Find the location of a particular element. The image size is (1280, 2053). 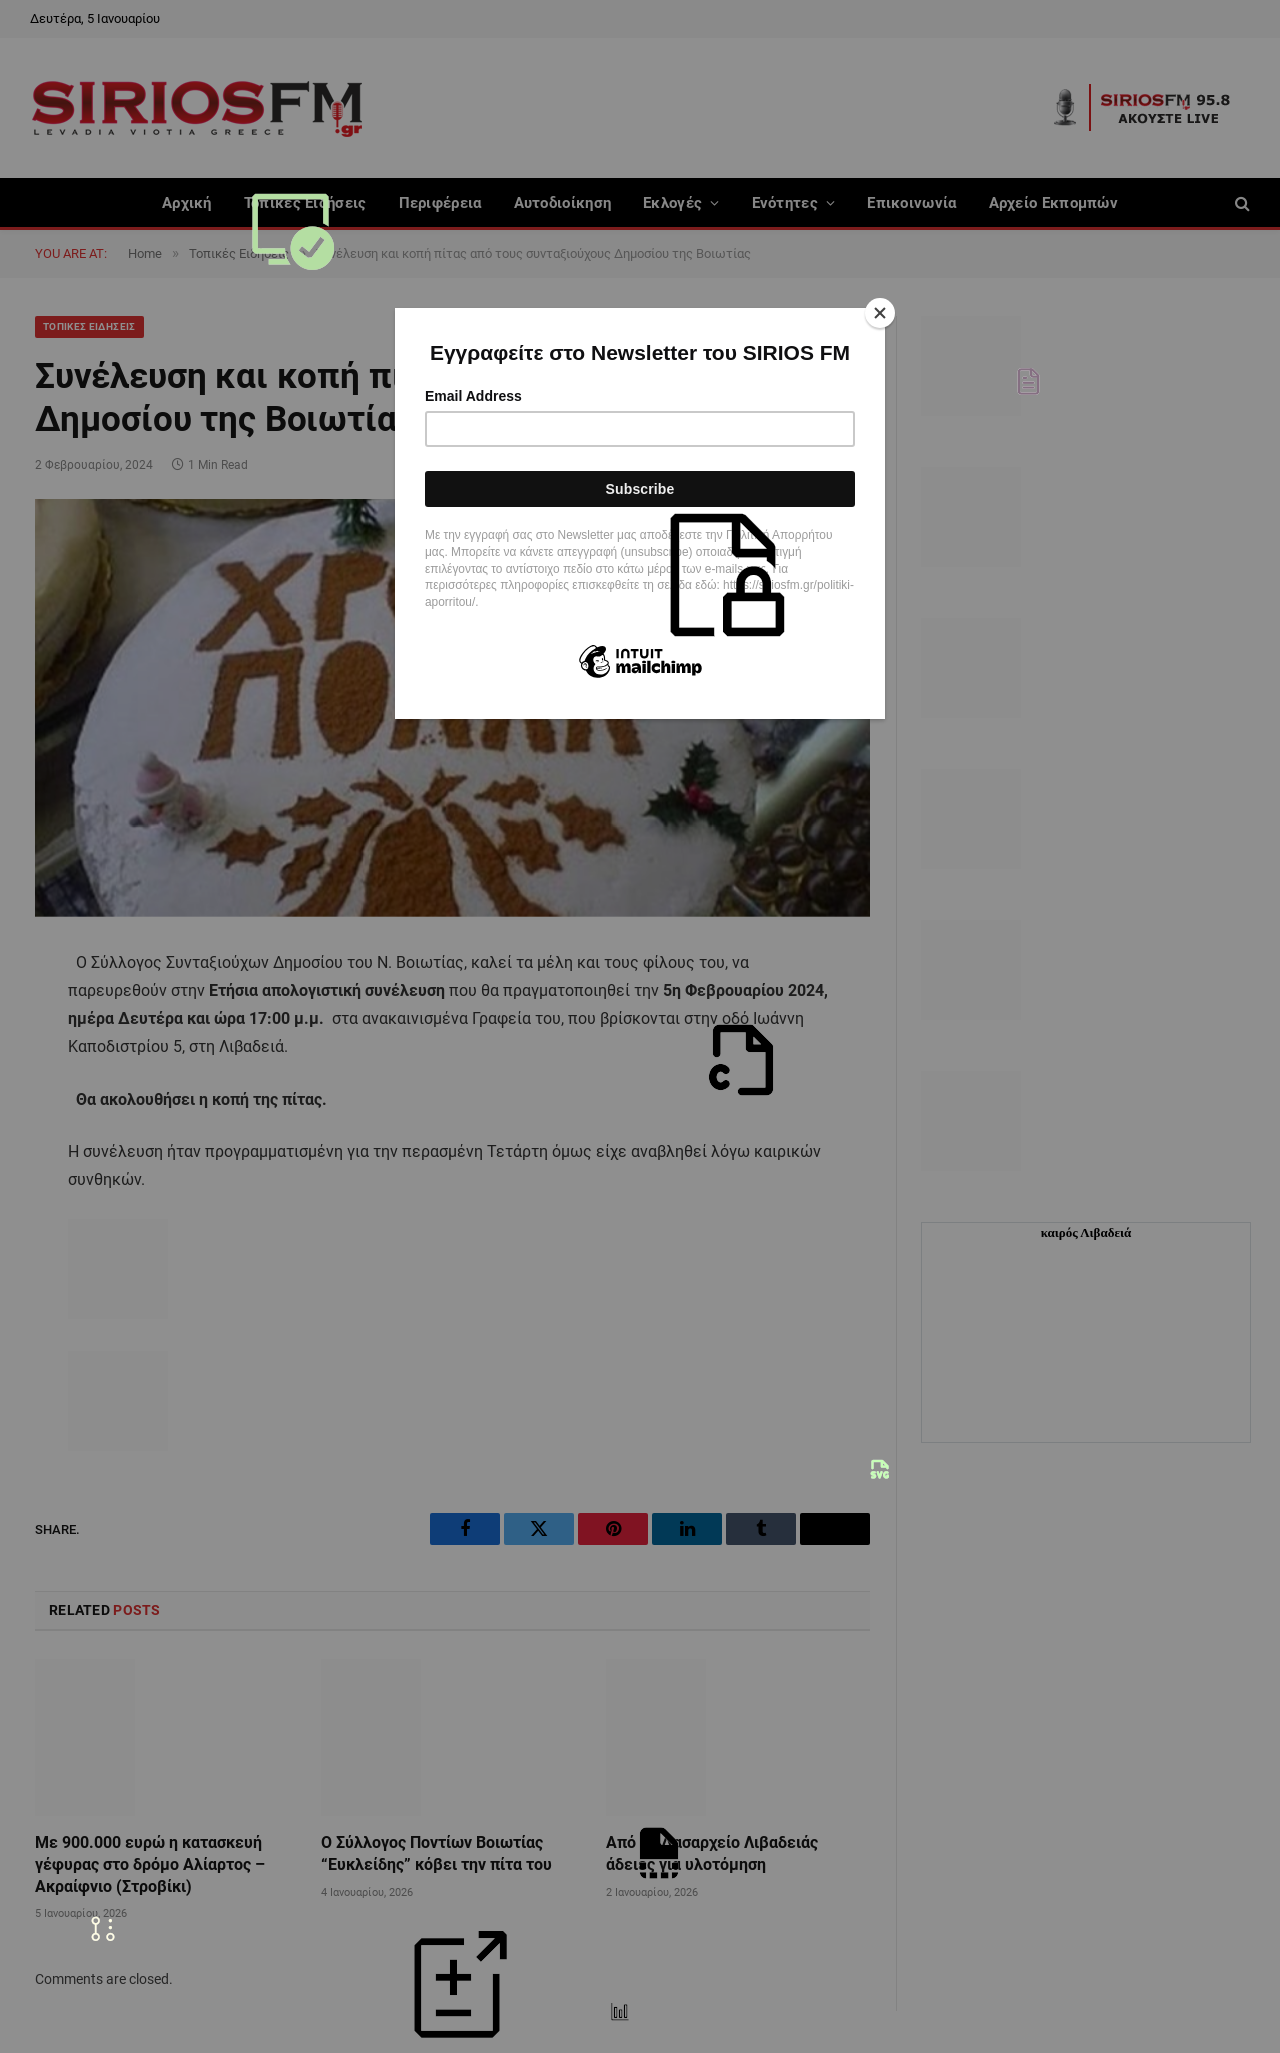

file partially uploaded or in progress is located at coordinates (659, 1853).